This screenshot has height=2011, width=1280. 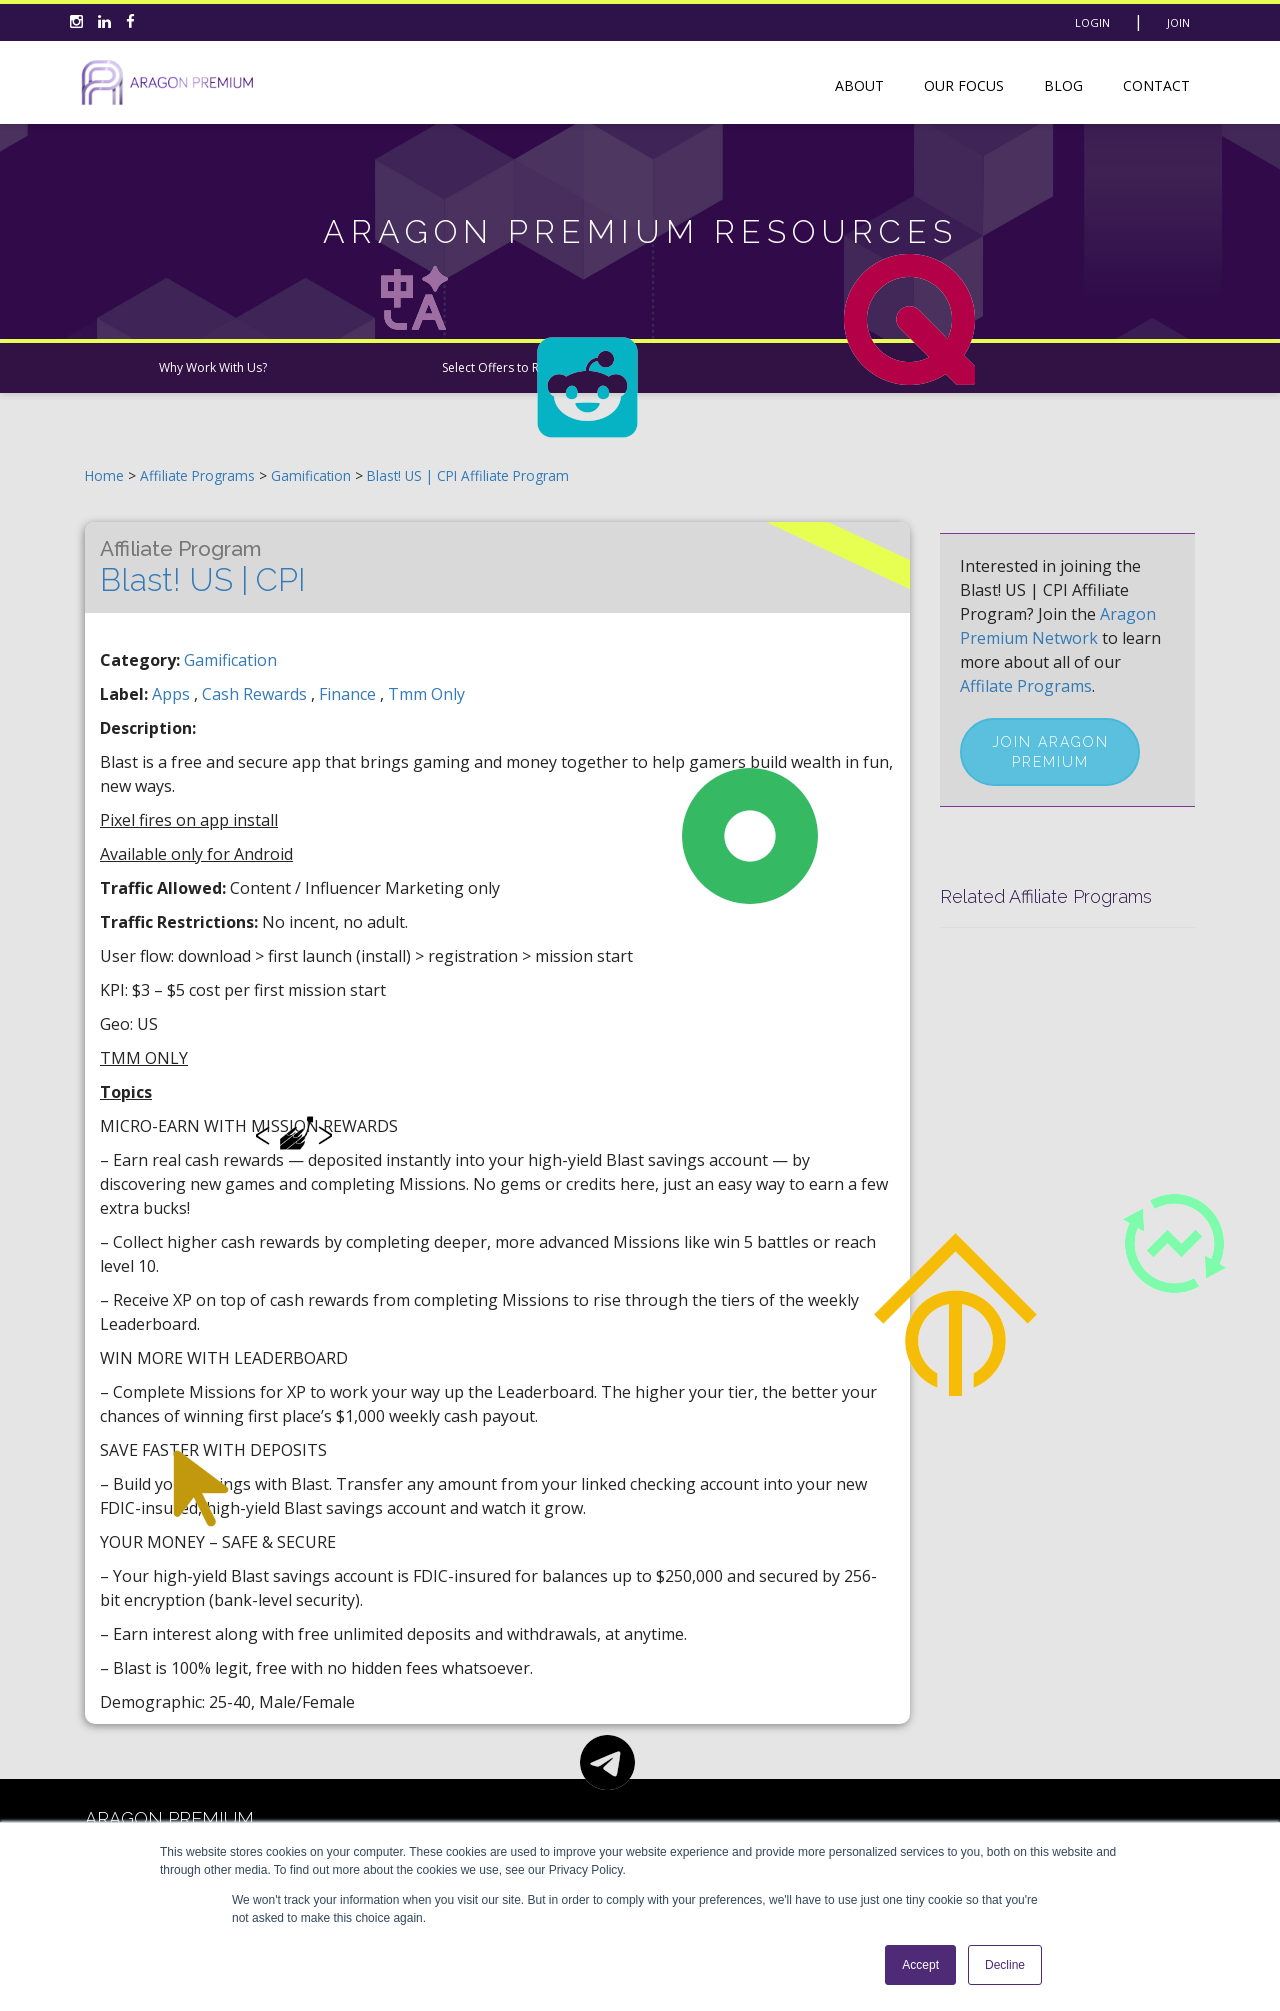 What do you see at coordinates (587, 387) in the screenshot?
I see `open Reddit app` at bounding box center [587, 387].